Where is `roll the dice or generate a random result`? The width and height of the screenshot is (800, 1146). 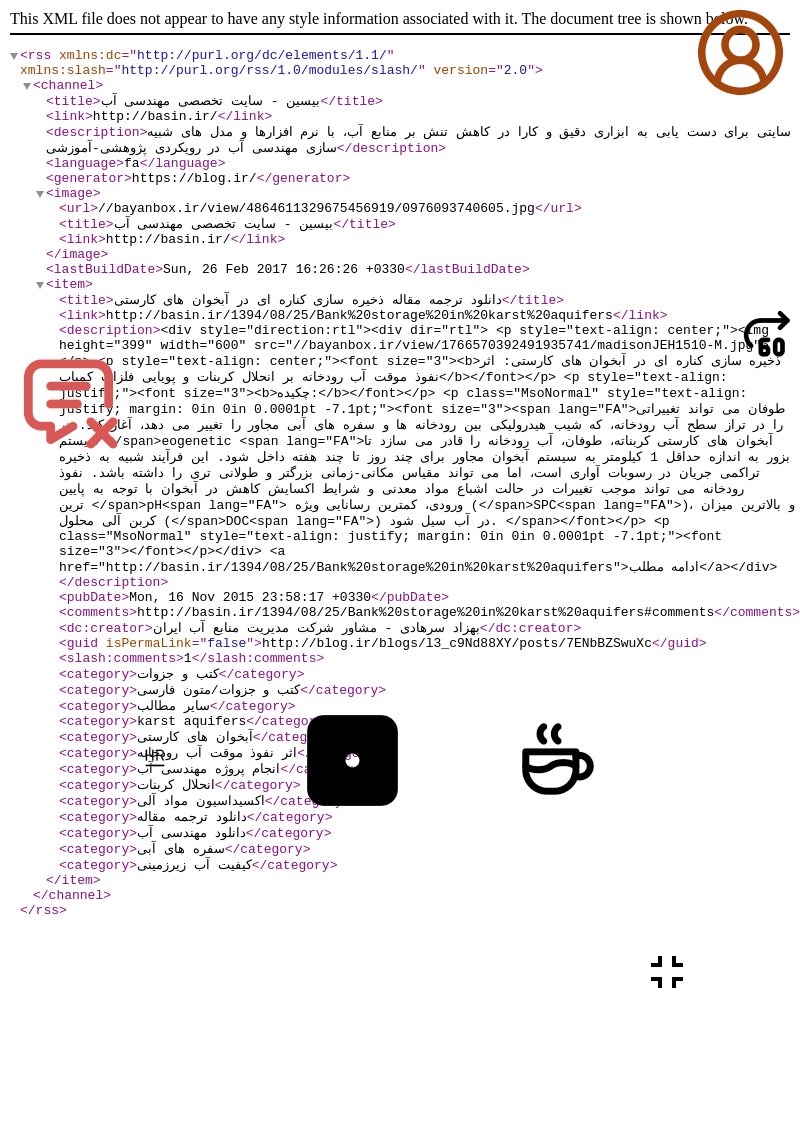 roll the dice or generate a random result is located at coordinates (352, 760).